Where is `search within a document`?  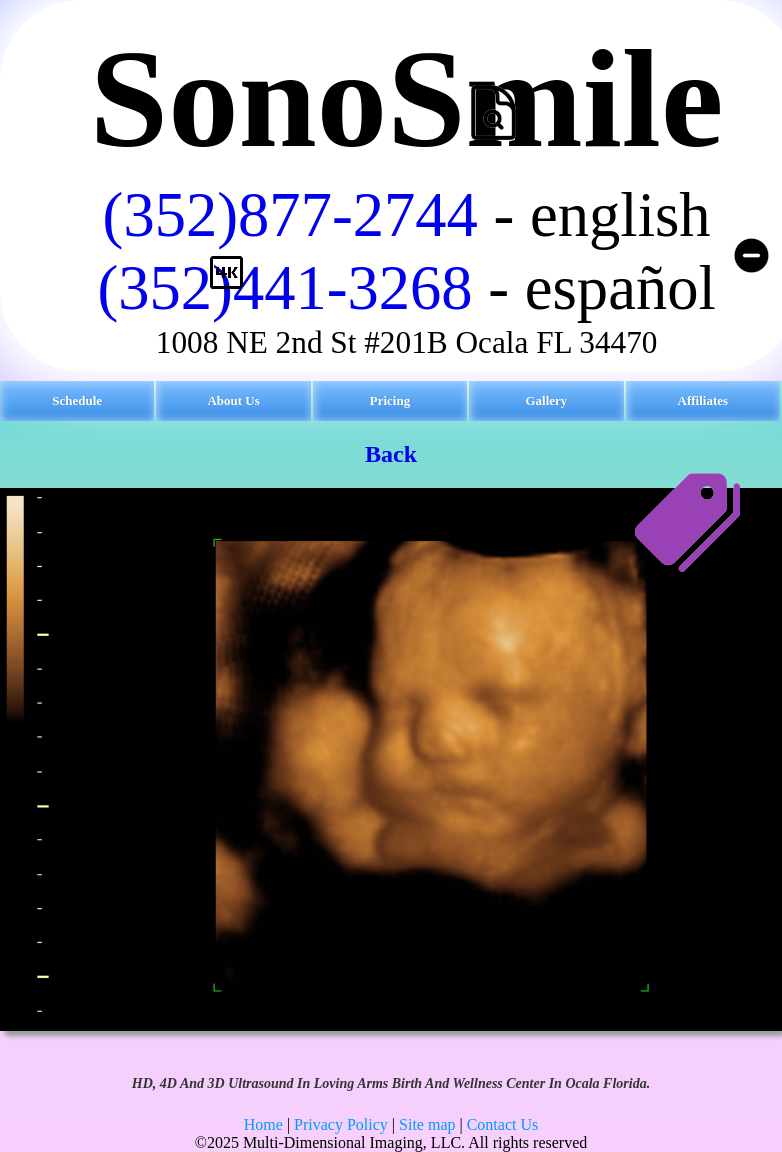 search within a document is located at coordinates (493, 113).